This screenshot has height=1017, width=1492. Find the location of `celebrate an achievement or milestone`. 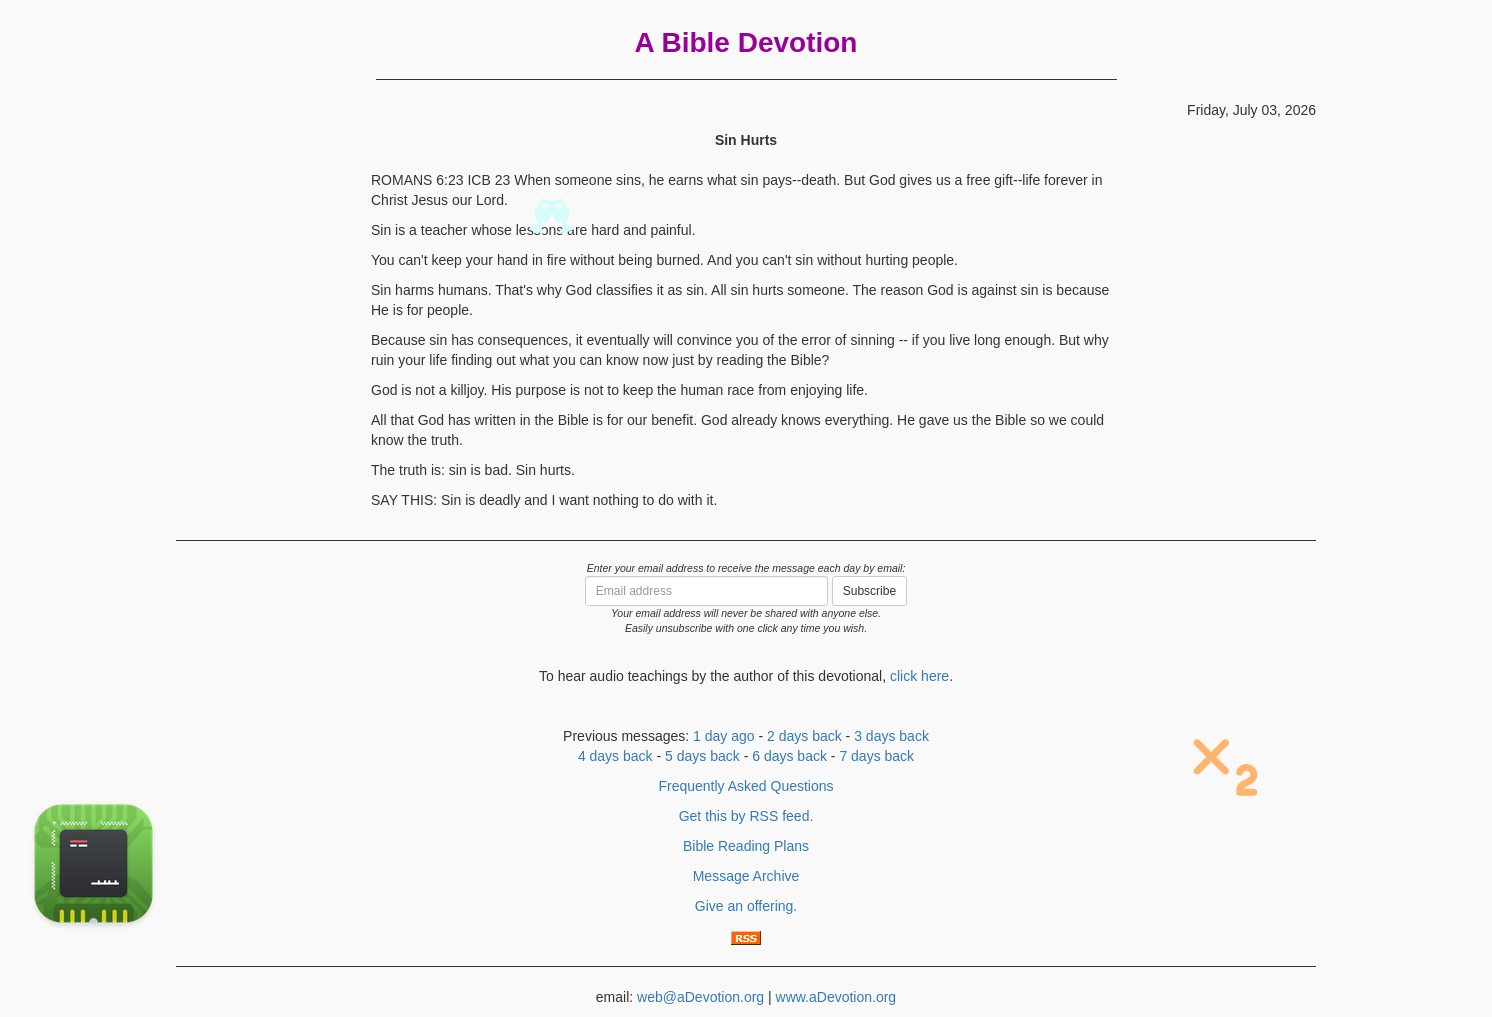

celebrate an achievement or milestone is located at coordinates (552, 216).